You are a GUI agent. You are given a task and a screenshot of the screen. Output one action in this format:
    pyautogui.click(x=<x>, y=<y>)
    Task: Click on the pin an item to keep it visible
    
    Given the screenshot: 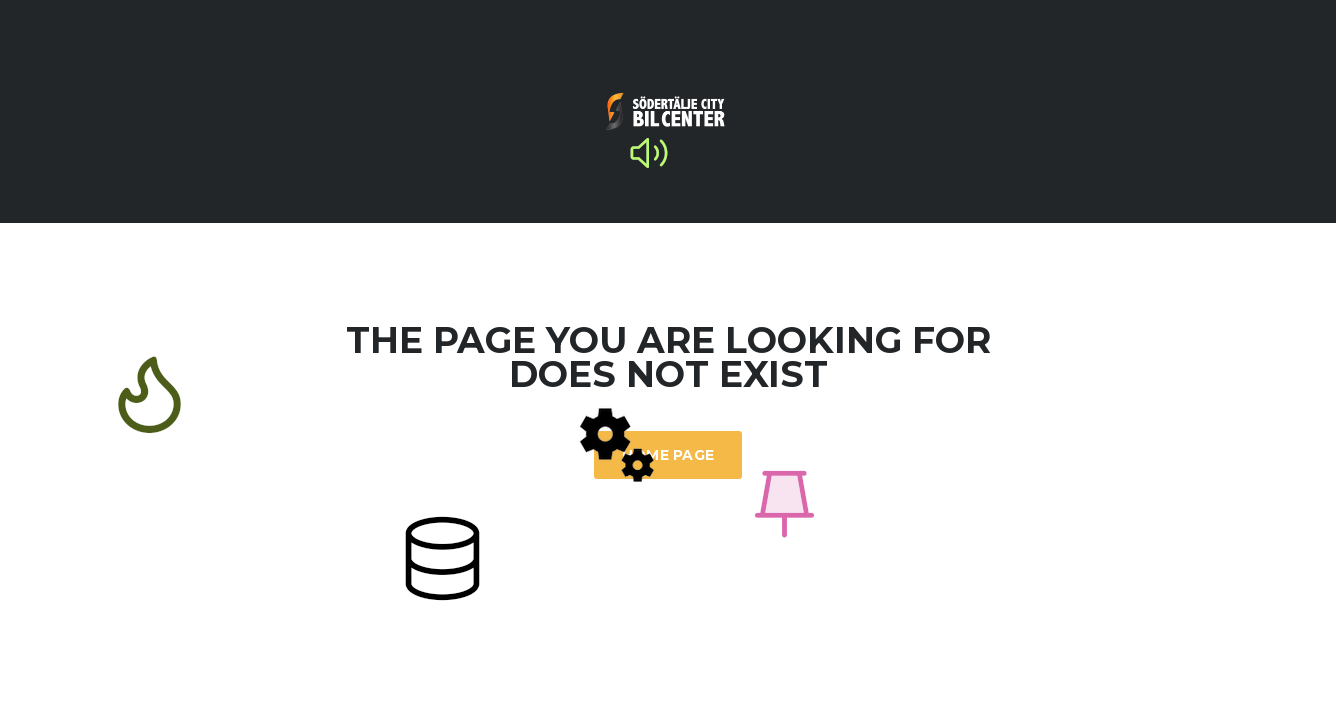 What is the action you would take?
    pyautogui.click(x=784, y=500)
    